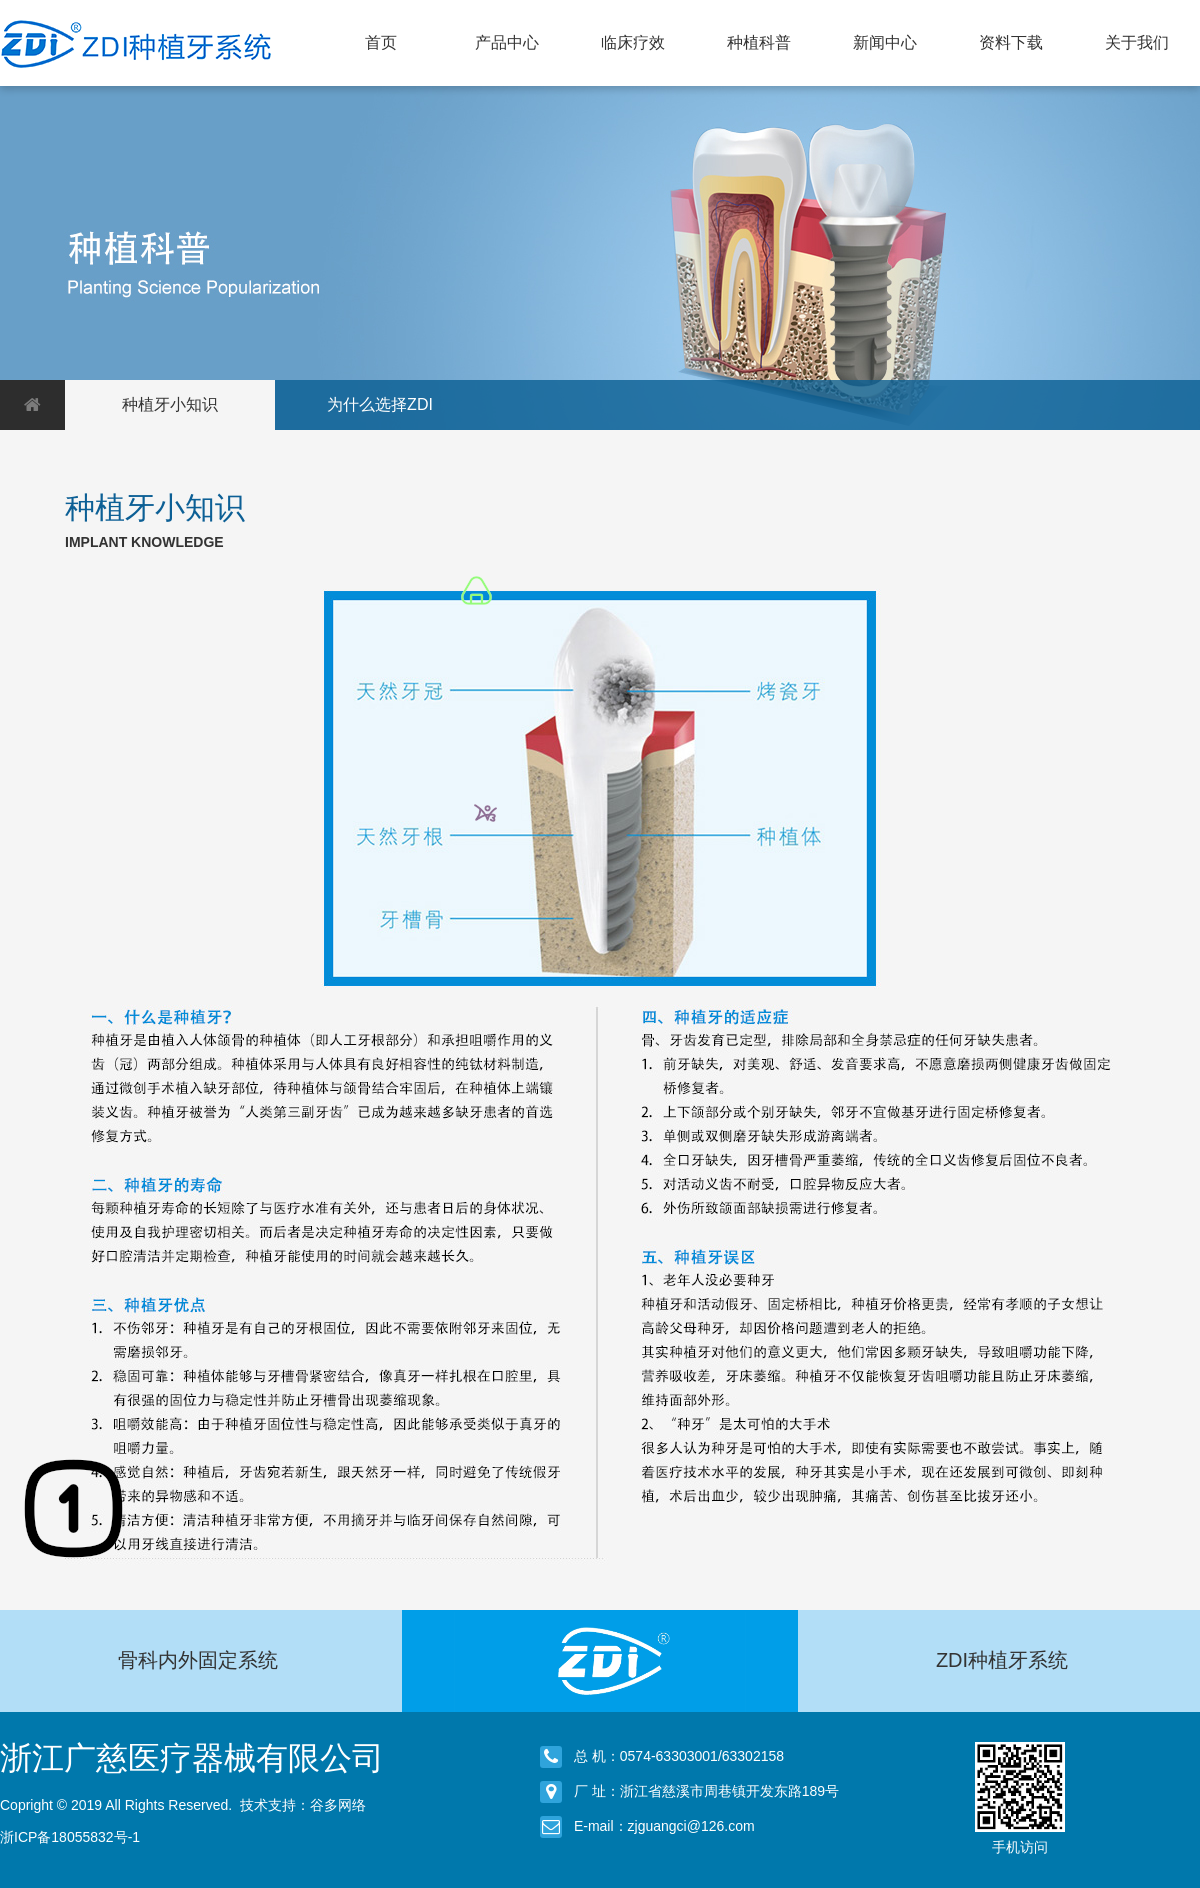 The height and width of the screenshot is (1888, 1200). I want to click on indicates the first item or step in a sequence, so click(73, 1508).